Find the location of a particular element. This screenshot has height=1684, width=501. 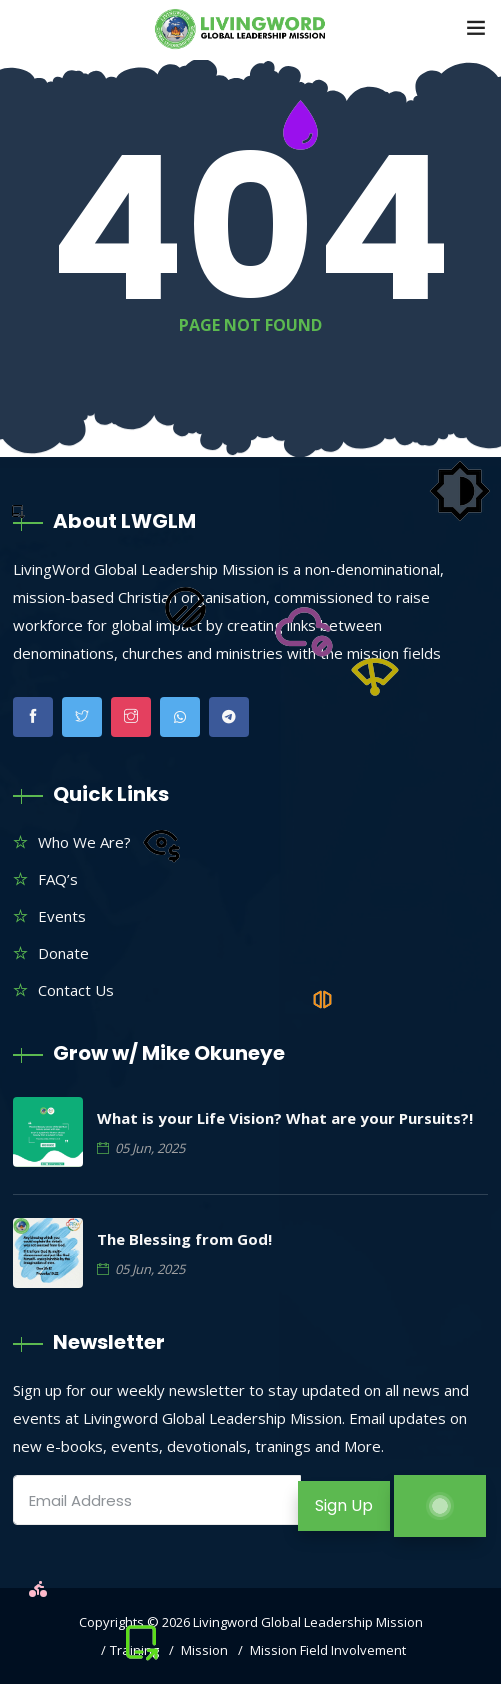

share content from iPad is located at coordinates (141, 1642).